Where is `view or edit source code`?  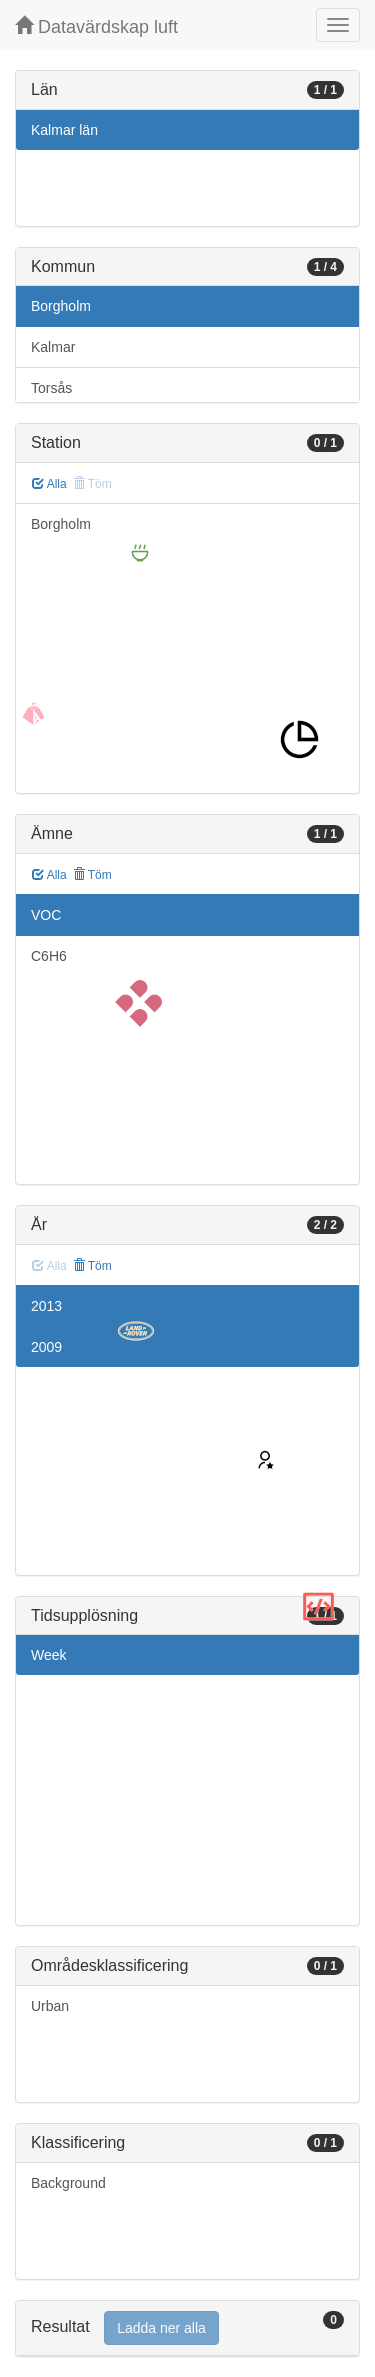
view or edit source code is located at coordinates (318, 1606).